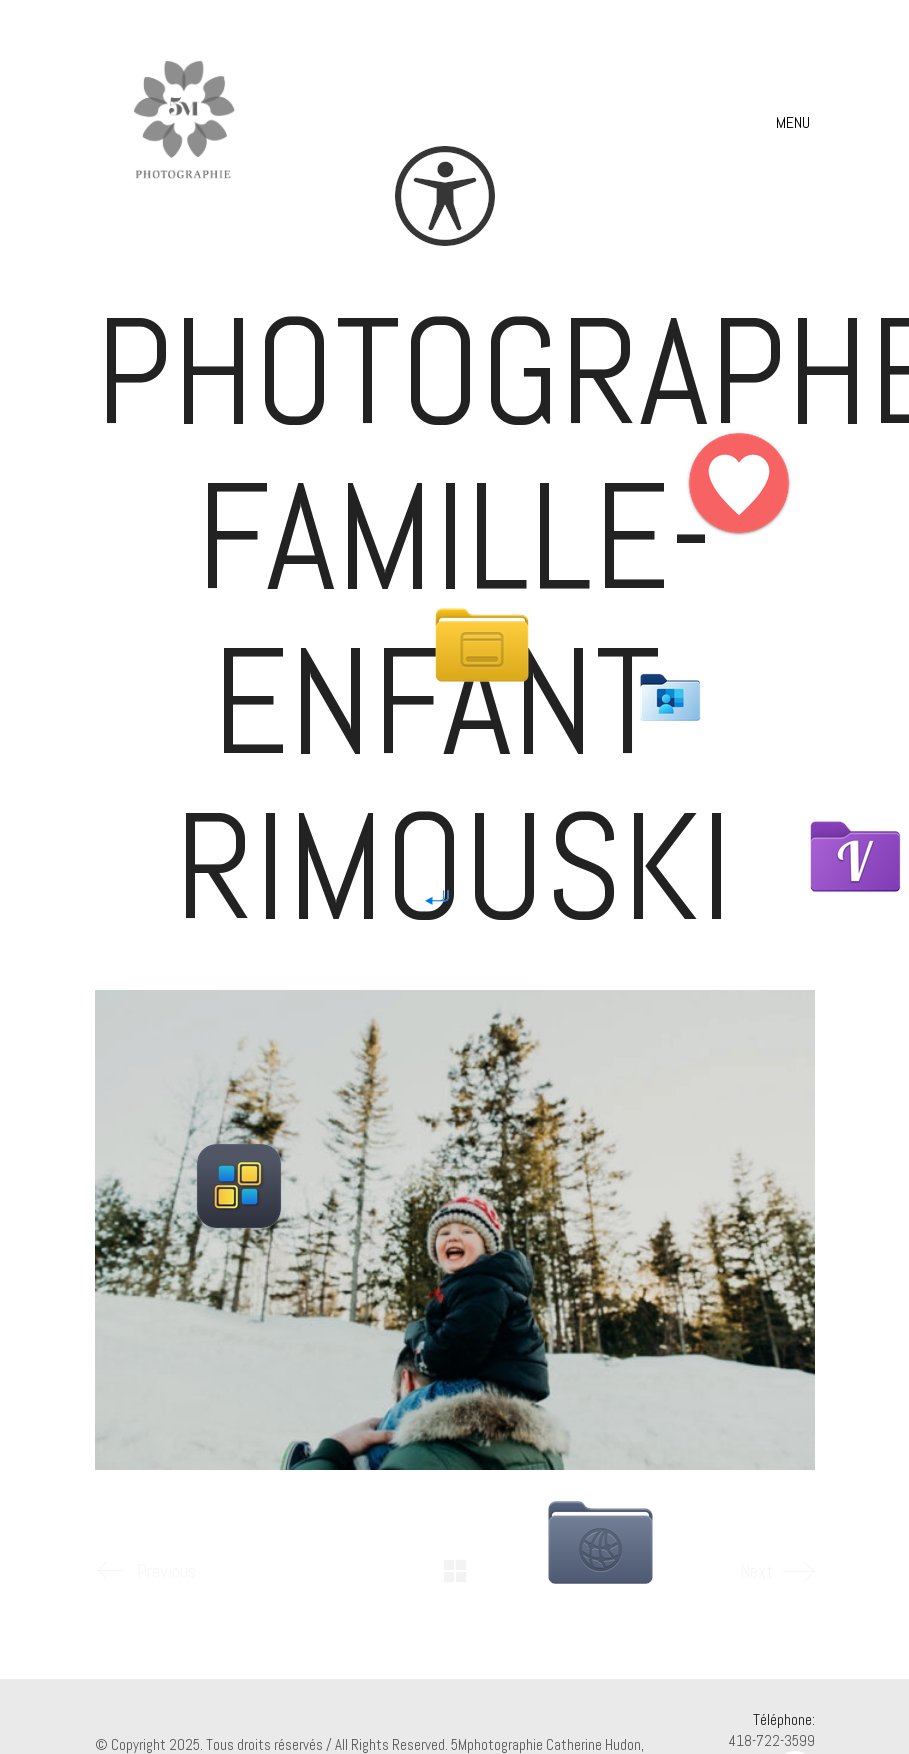 The image size is (909, 1754). I want to click on open folder containing vala programming files, so click(855, 859).